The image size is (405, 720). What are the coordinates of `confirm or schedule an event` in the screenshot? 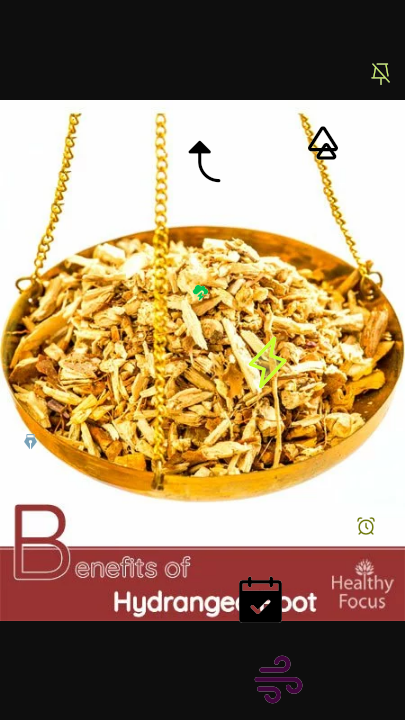 It's located at (260, 601).